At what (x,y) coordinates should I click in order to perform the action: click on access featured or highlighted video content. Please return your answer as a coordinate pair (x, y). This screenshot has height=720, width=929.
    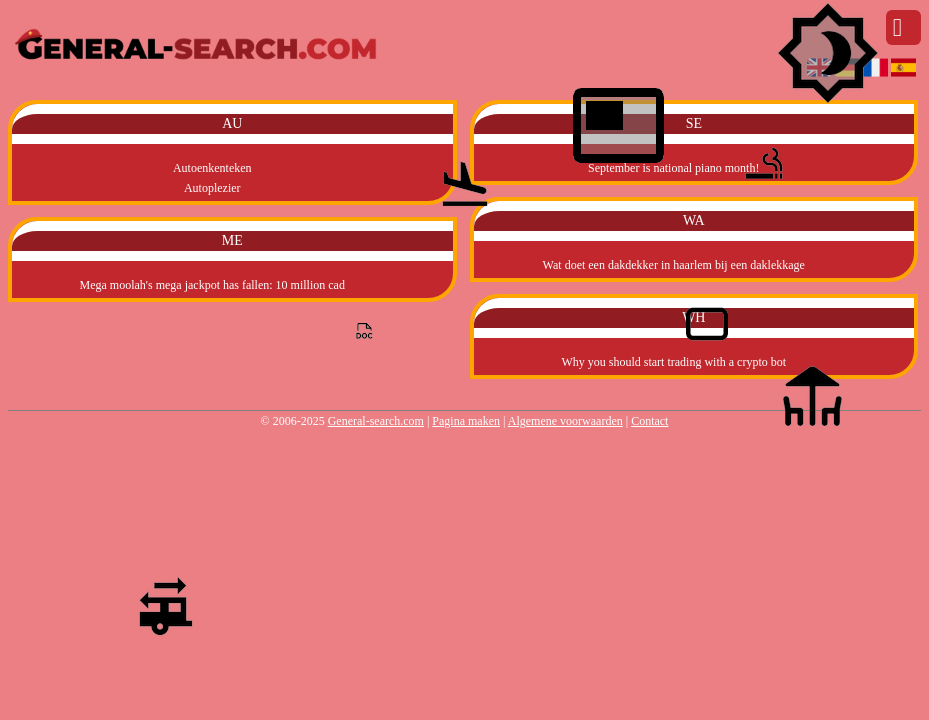
    Looking at the image, I should click on (618, 125).